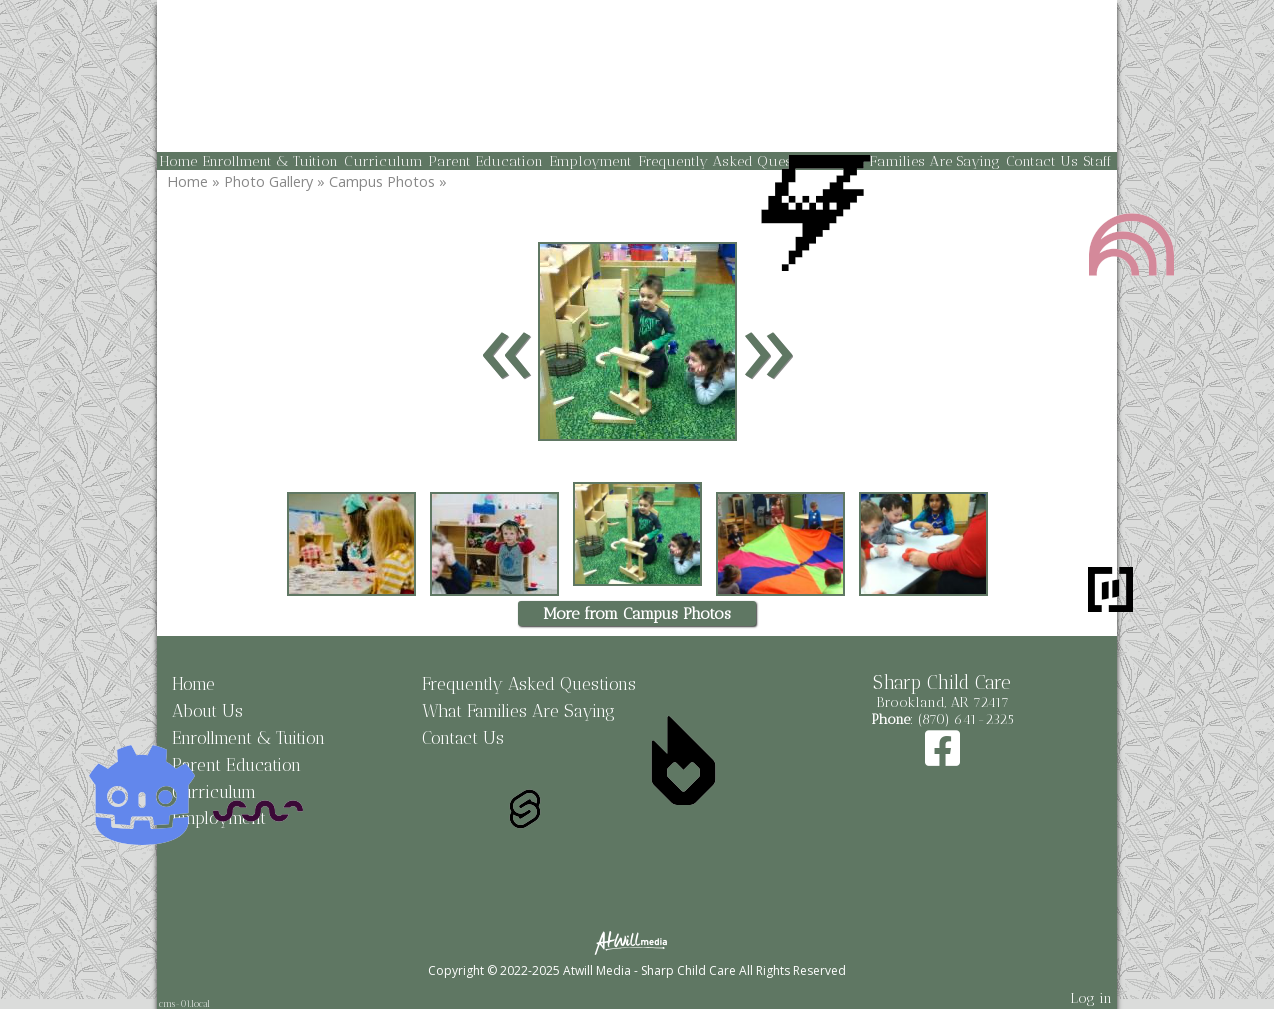 The height and width of the screenshot is (1009, 1274). What do you see at coordinates (1131, 244) in the screenshot?
I see `open NotebookLM app` at bounding box center [1131, 244].